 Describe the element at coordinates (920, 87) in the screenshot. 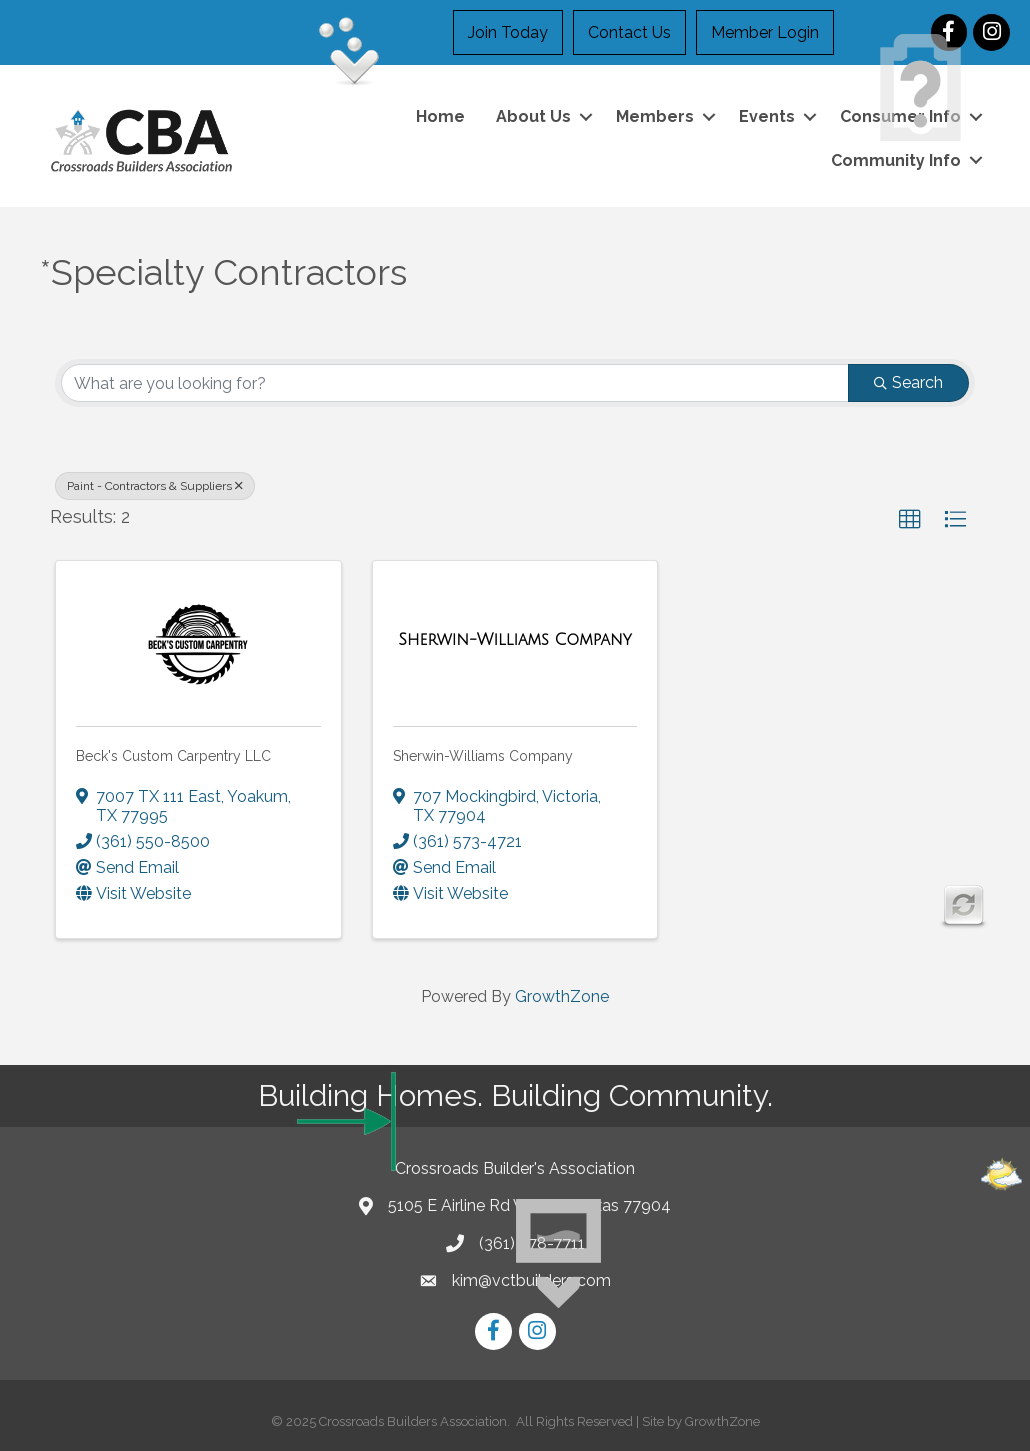

I see `indicates battery not detected or missing` at that location.